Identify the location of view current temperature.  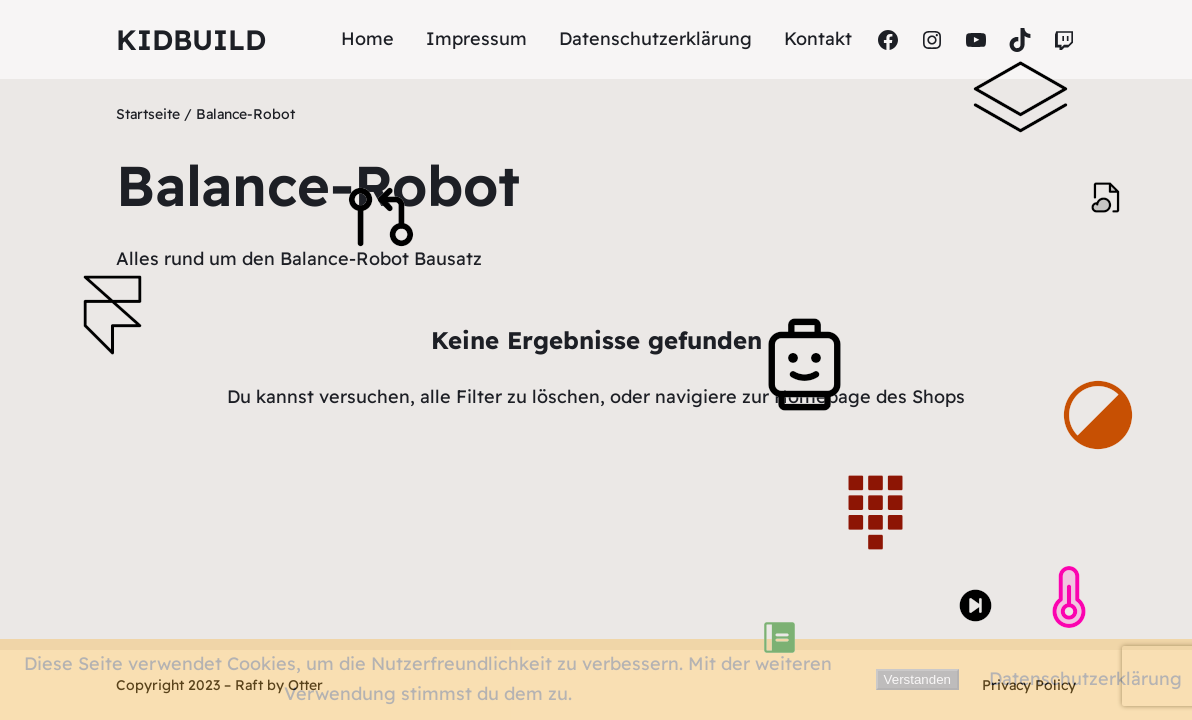
(1069, 597).